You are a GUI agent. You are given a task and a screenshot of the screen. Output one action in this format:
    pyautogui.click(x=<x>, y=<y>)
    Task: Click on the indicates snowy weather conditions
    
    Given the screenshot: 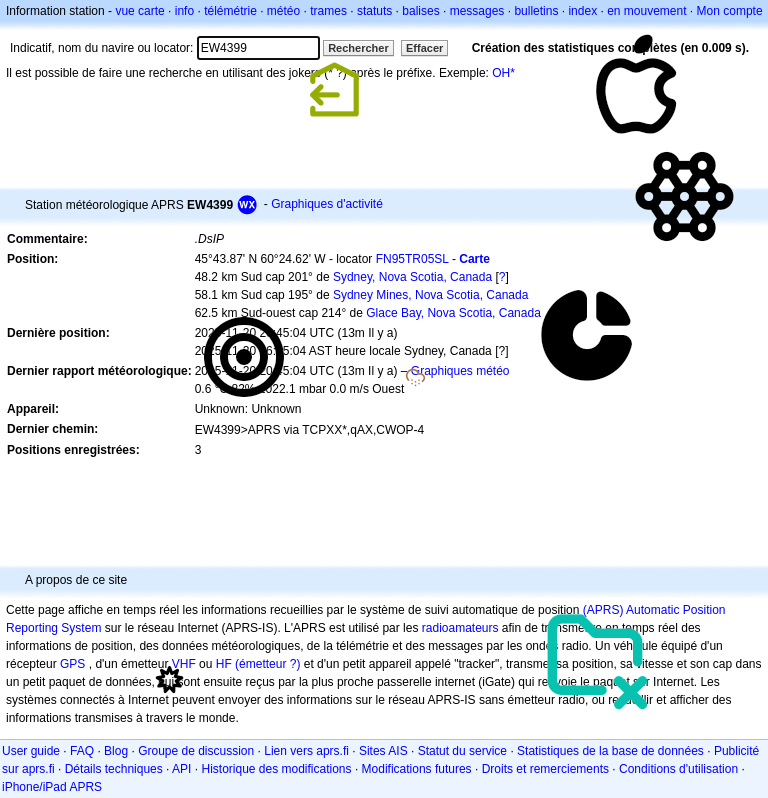 What is the action you would take?
    pyautogui.click(x=415, y=377)
    